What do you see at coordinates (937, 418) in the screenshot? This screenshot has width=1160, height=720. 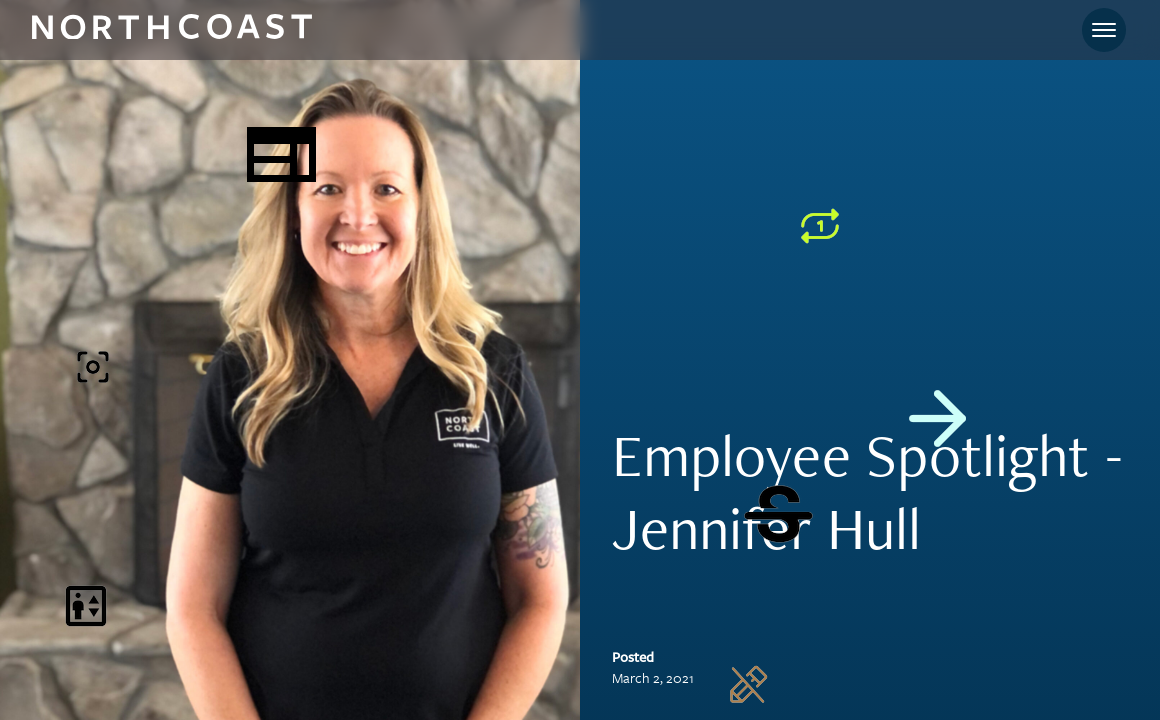 I see `navigate to the next item or page` at bounding box center [937, 418].